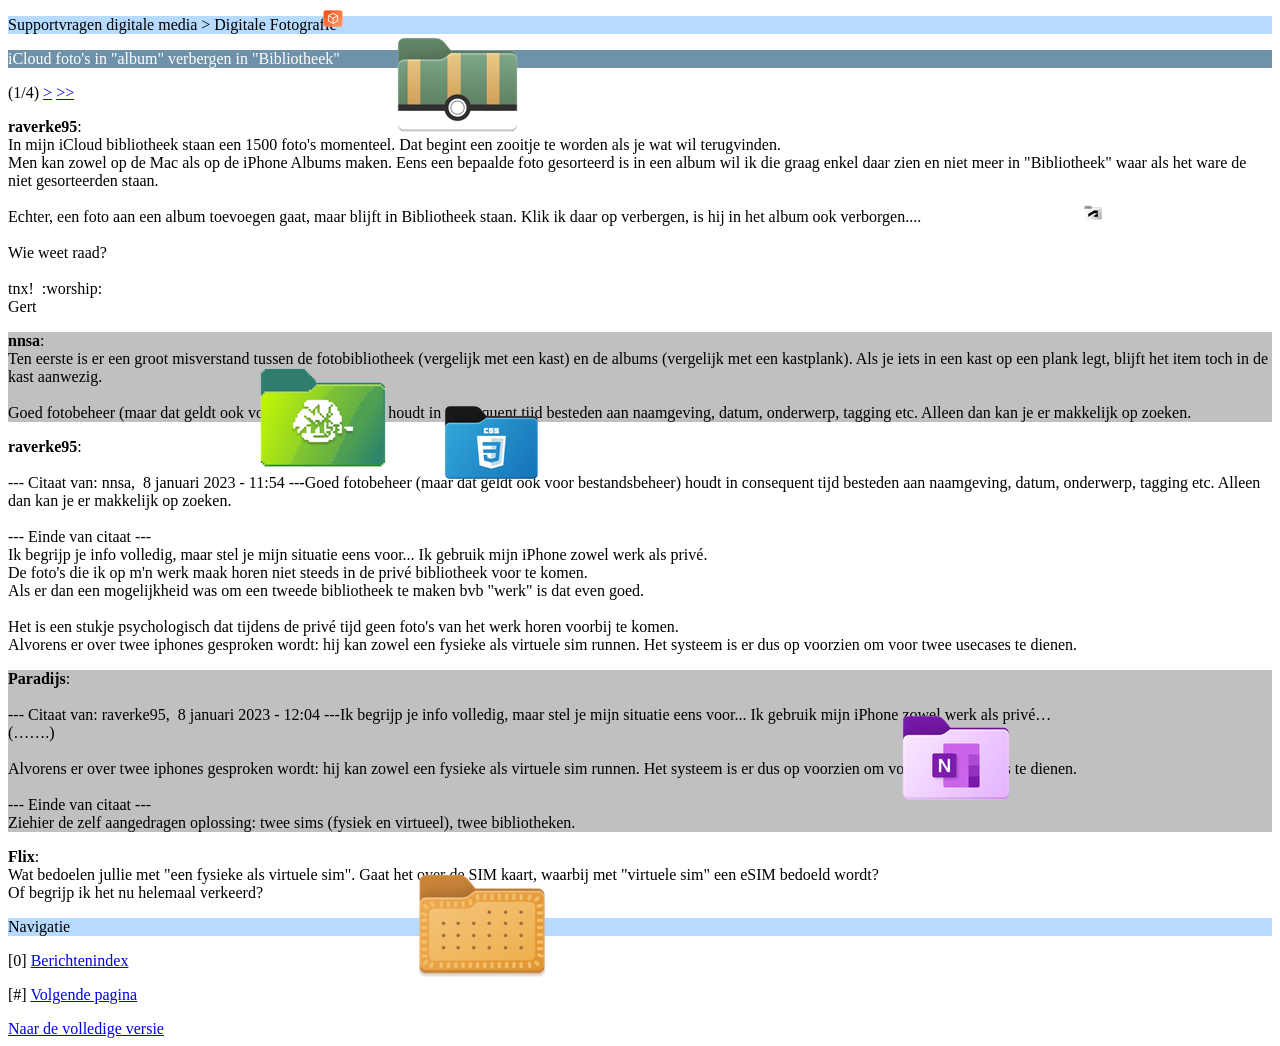  Describe the element at coordinates (323, 421) in the screenshot. I see `open GameJolt game files folder` at that location.